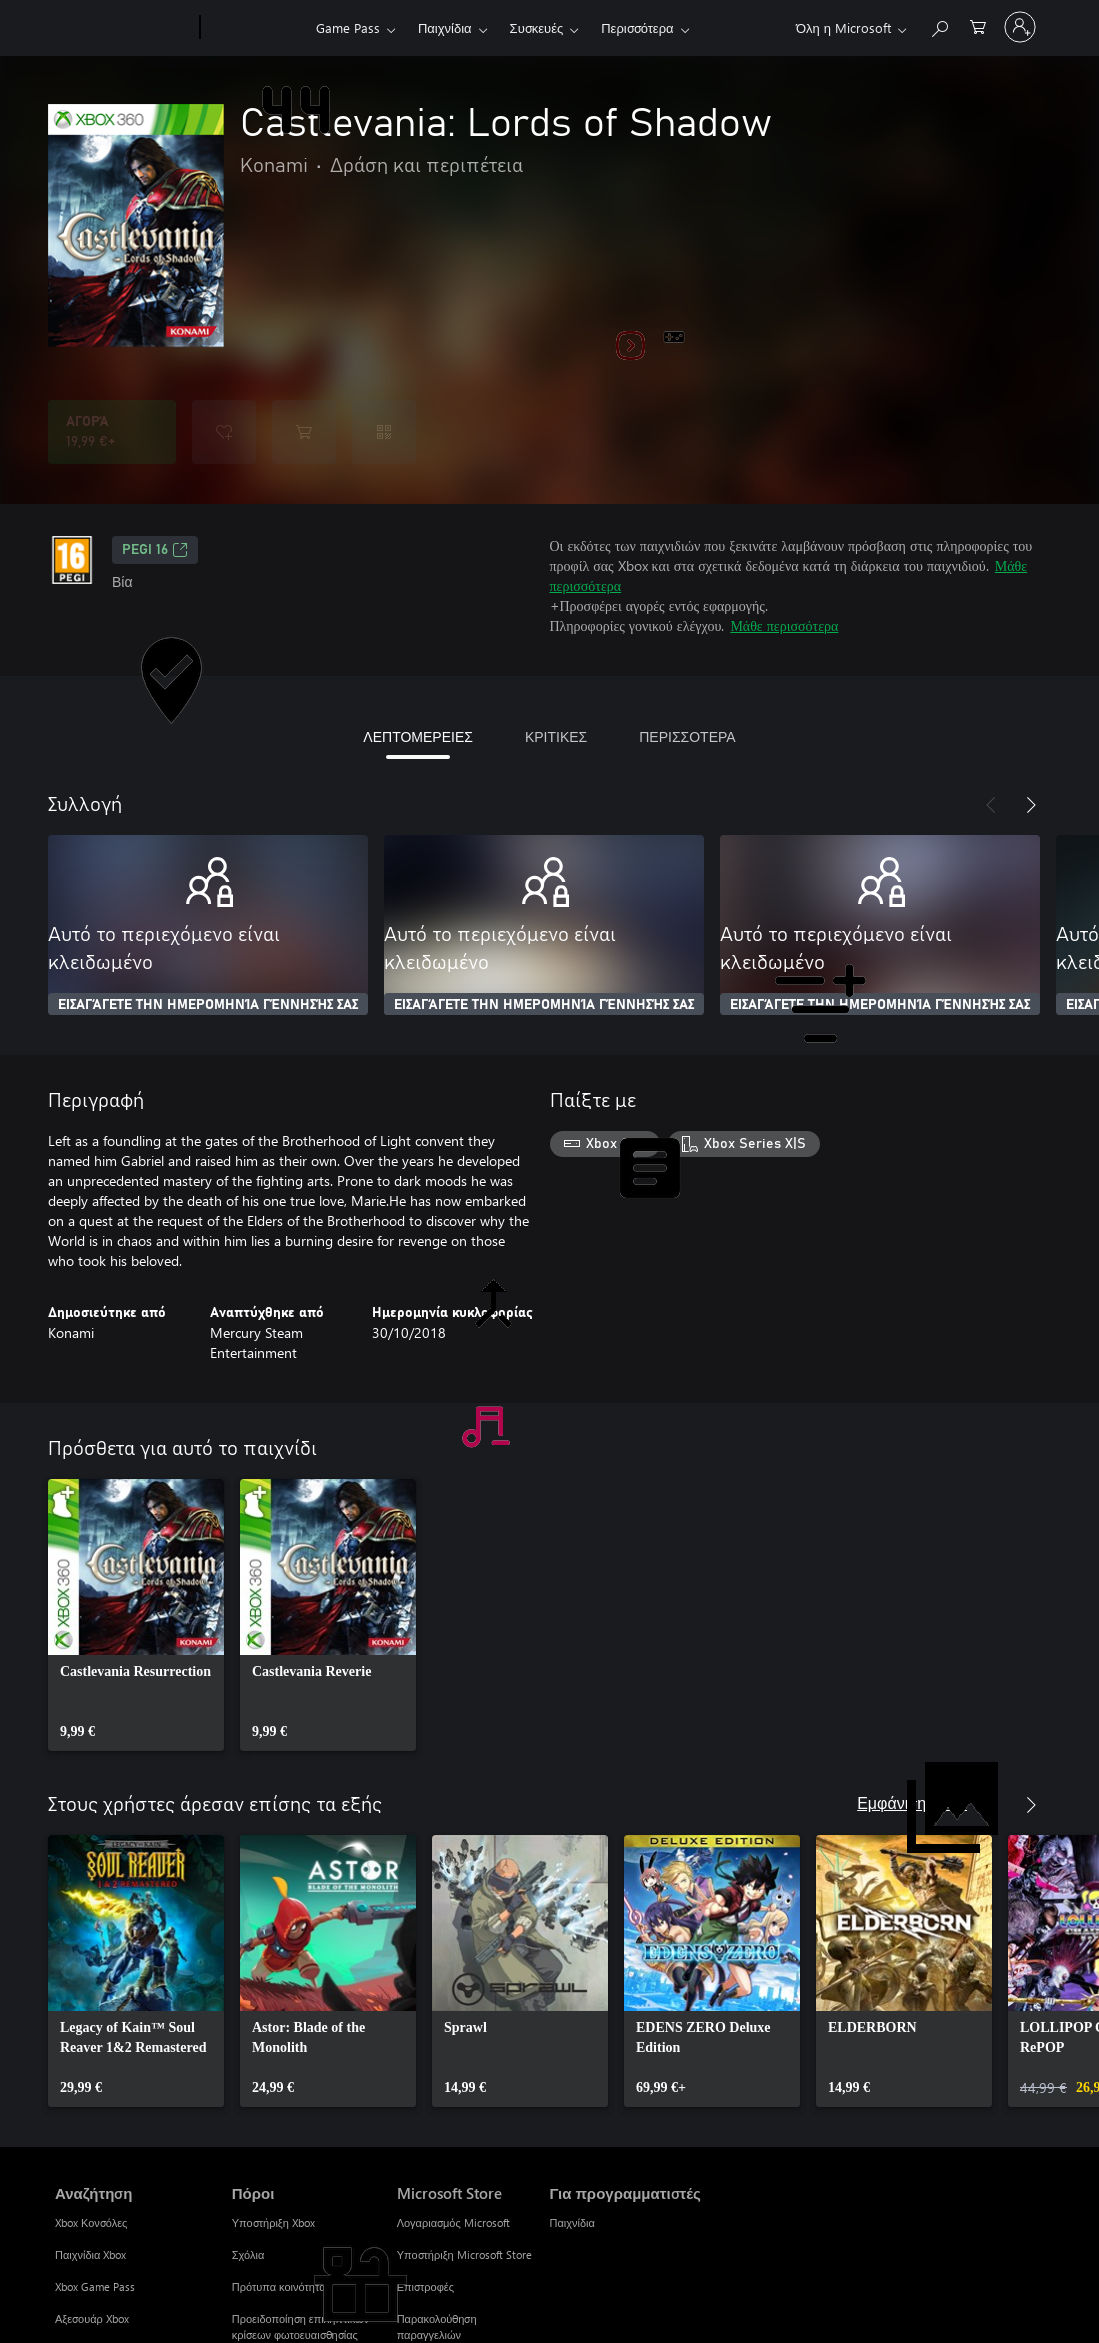  I want to click on navigate to the next item or page, so click(630, 345).